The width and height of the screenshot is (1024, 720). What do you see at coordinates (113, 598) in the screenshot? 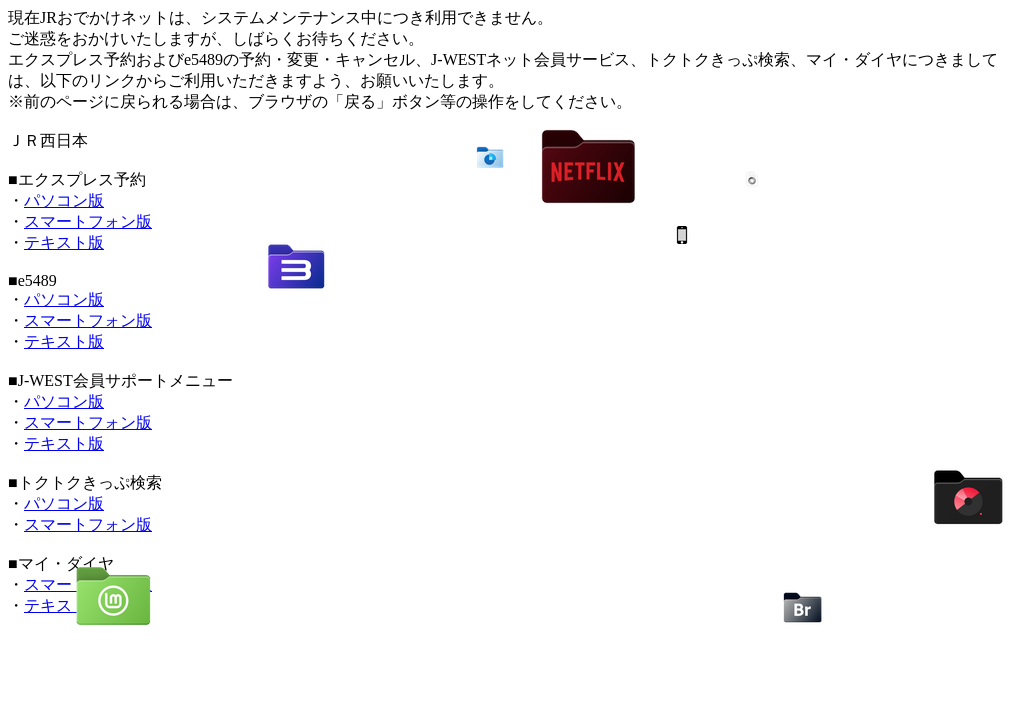
I see `open linux mint system folder` at bounding box center [113, 598].